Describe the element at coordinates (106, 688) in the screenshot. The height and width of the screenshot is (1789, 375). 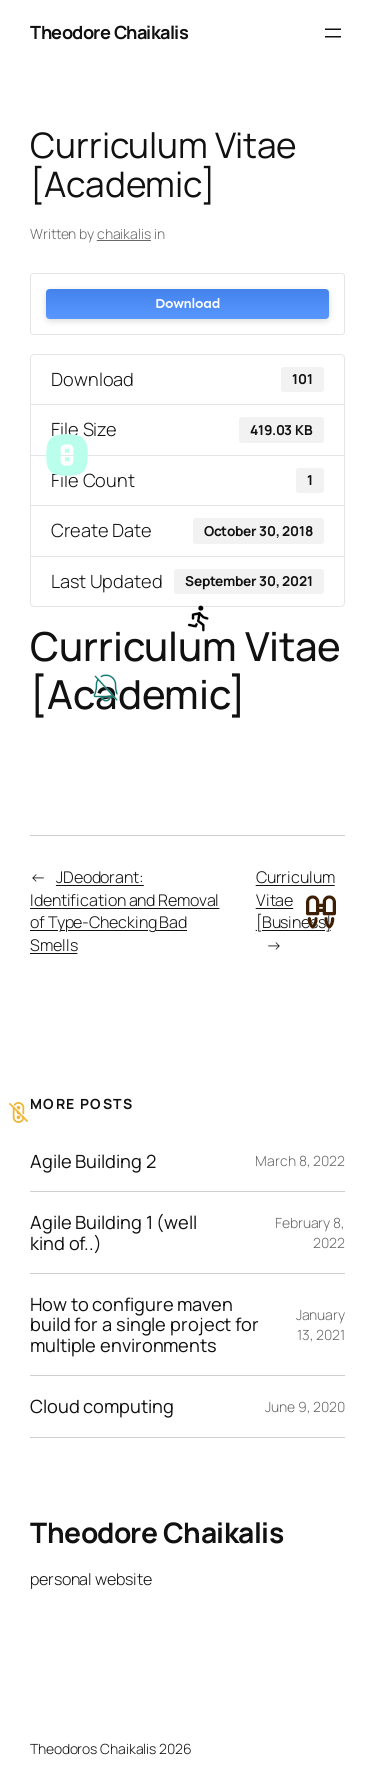
I see `mute notifications` at that location.